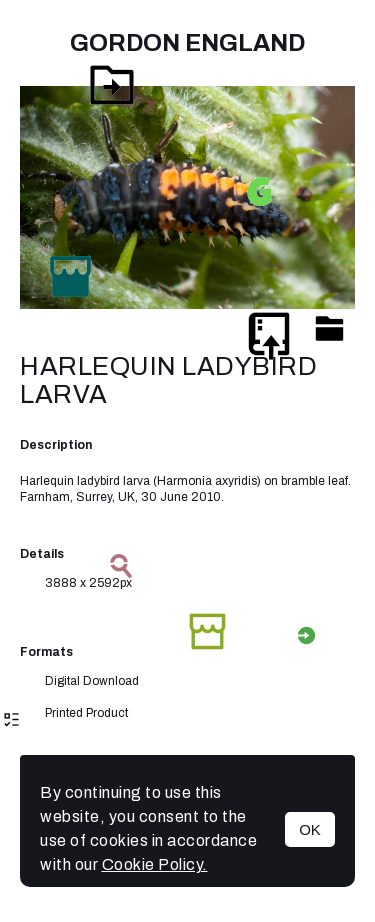 The image size is (375, 922). What do you see at coordinates (207, 631) in the screenshot?
I see `browse or open the store` at bounding box center [207, 631].